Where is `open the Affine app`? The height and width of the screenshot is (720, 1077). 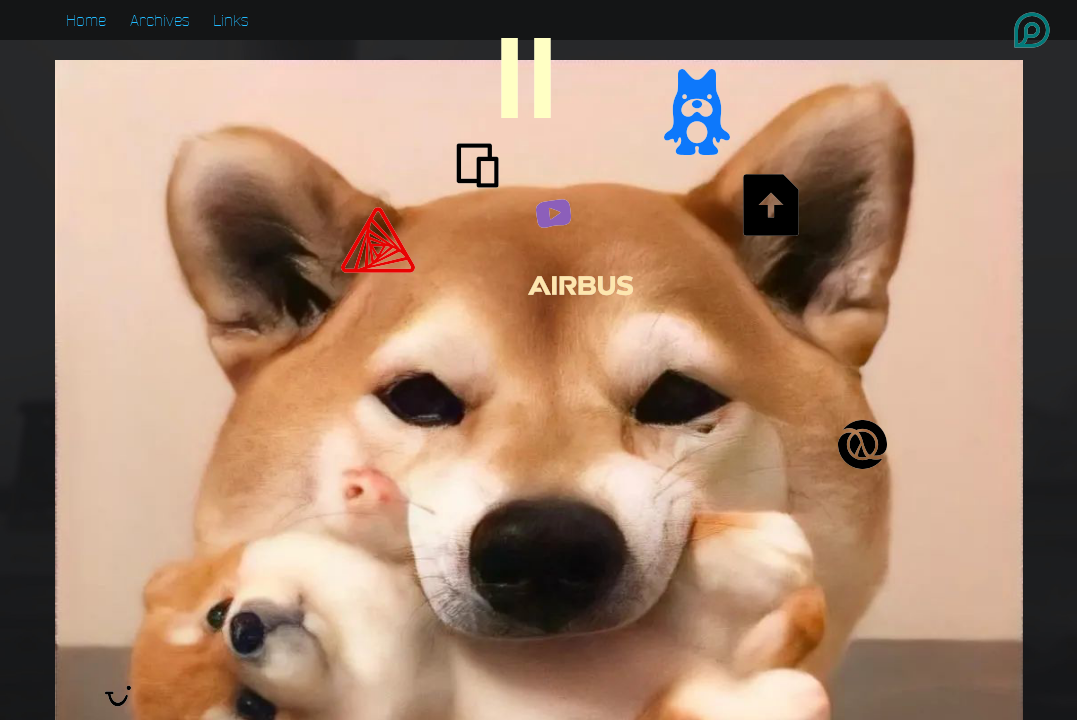 open the Affine app is located at coordinates (378, 240).